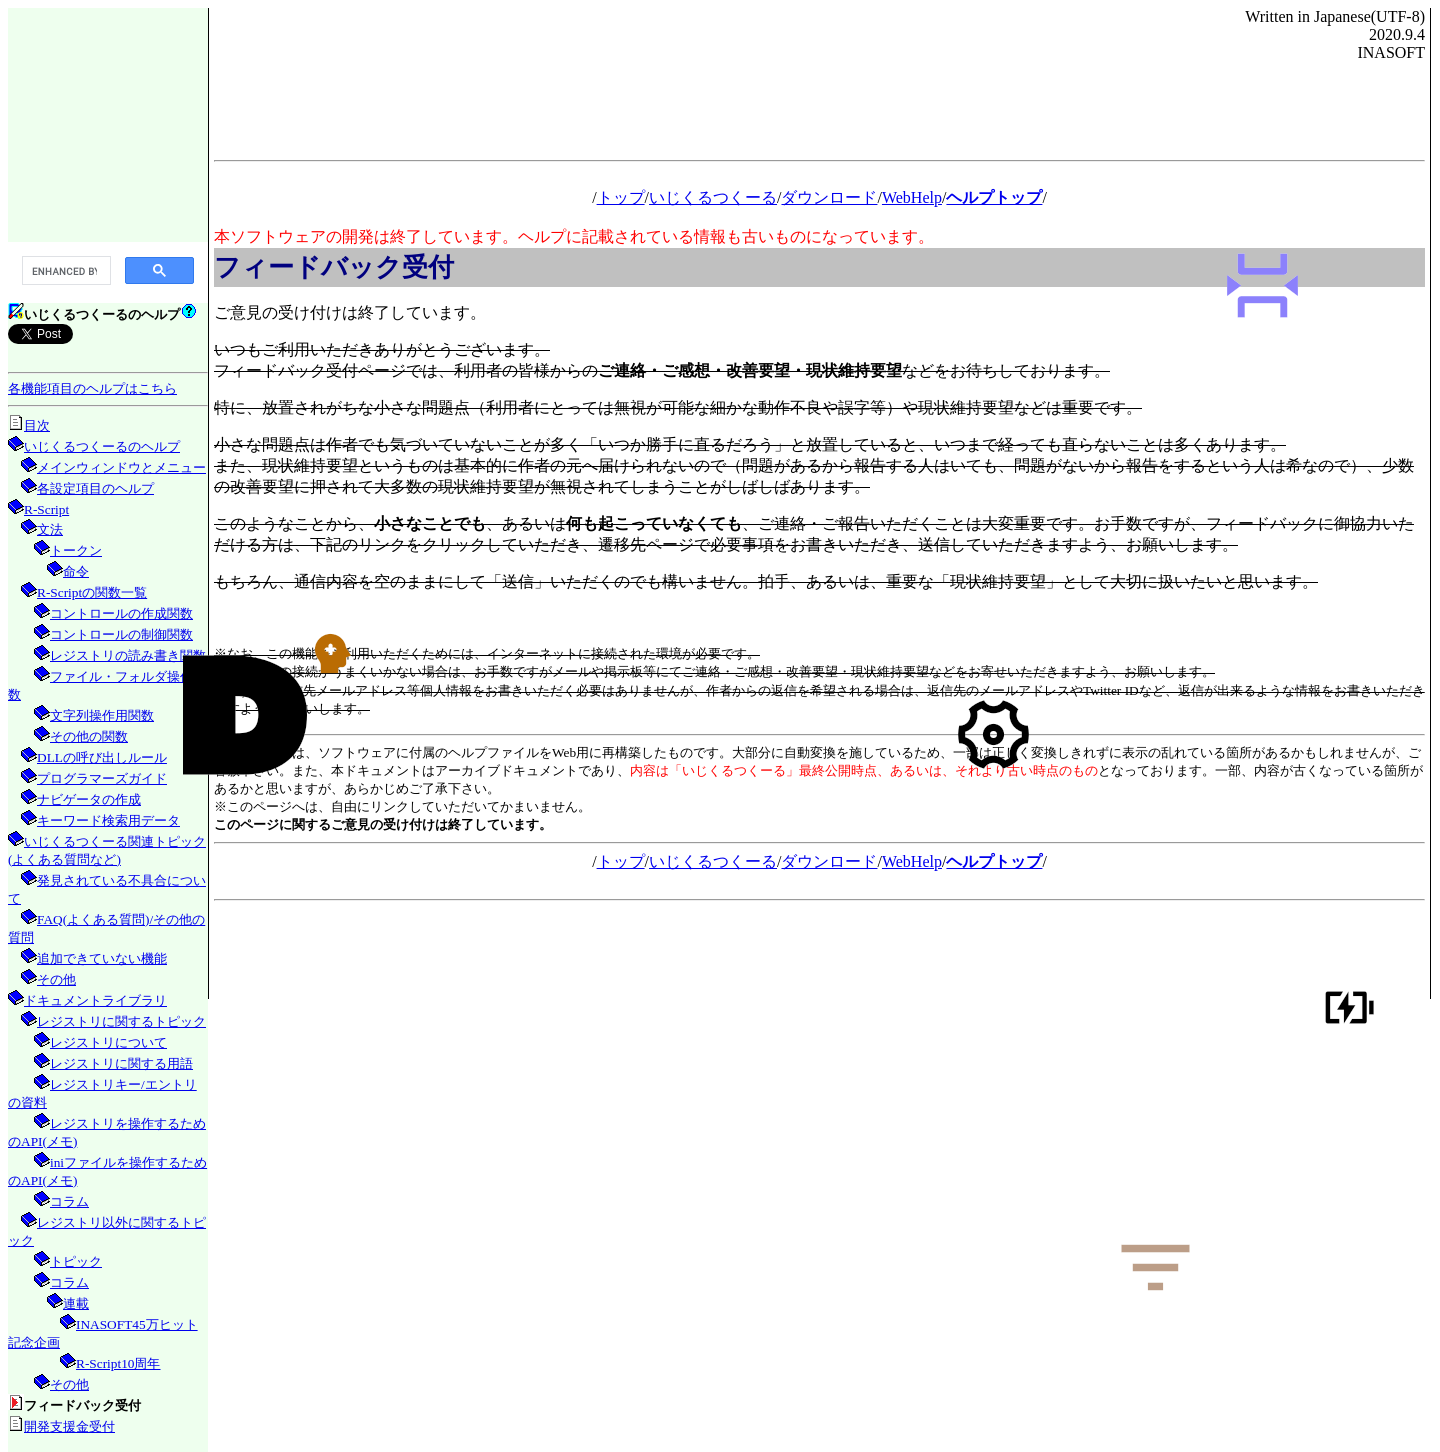 This screenshot has width=1440, height=1452. What do you see at coordinates (1155, 1267) in the screenshot?
I see `filter or sort list items` at bounding box center [1155, 1267].